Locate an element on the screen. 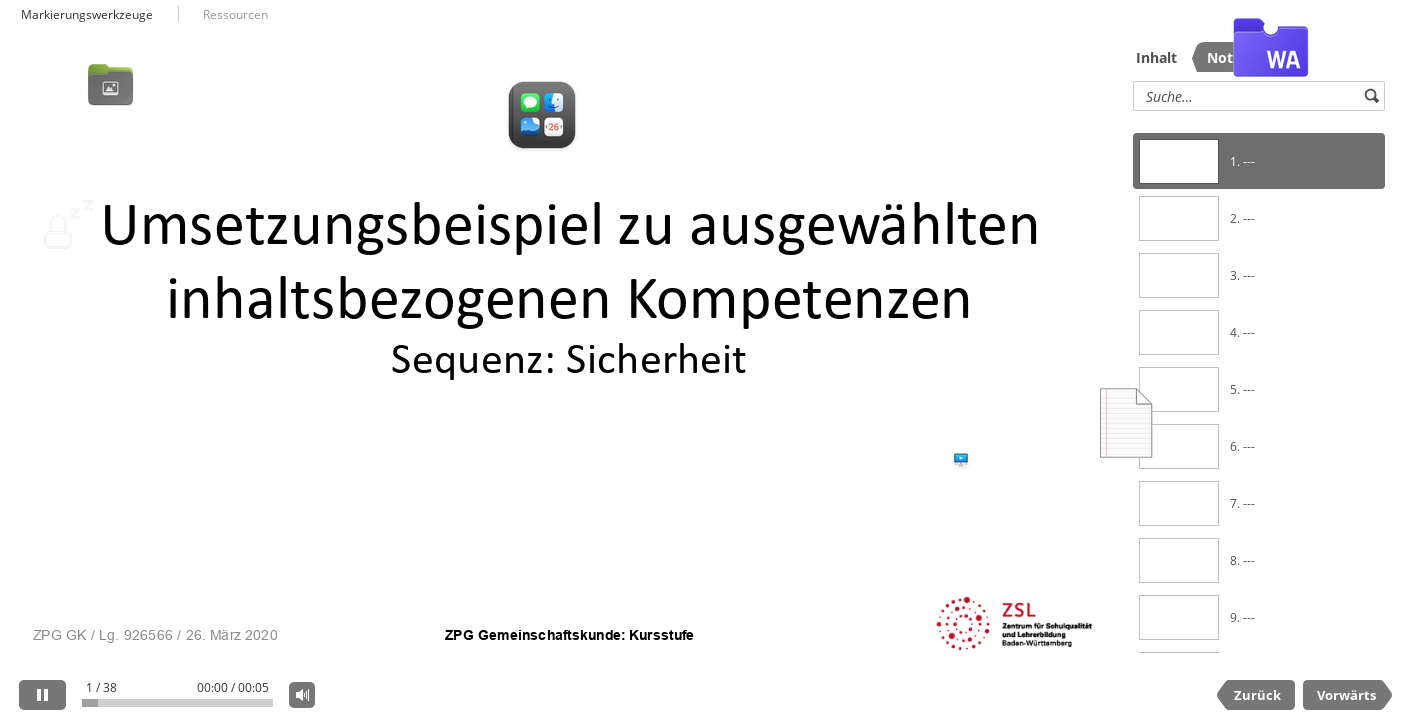 This screenshot has height=720, width=1411. folder containing webassembly project files is located at coordinates (1270, 49).